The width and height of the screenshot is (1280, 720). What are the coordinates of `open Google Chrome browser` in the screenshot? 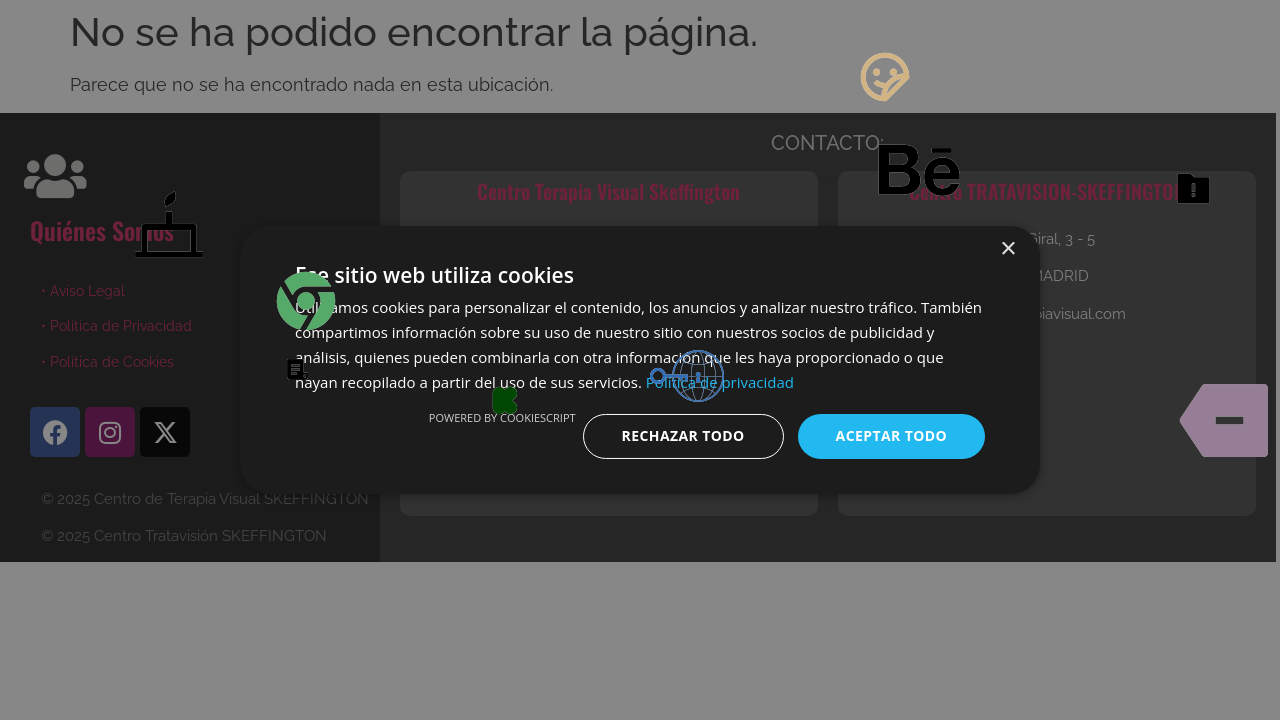 It's located at (306, 301).